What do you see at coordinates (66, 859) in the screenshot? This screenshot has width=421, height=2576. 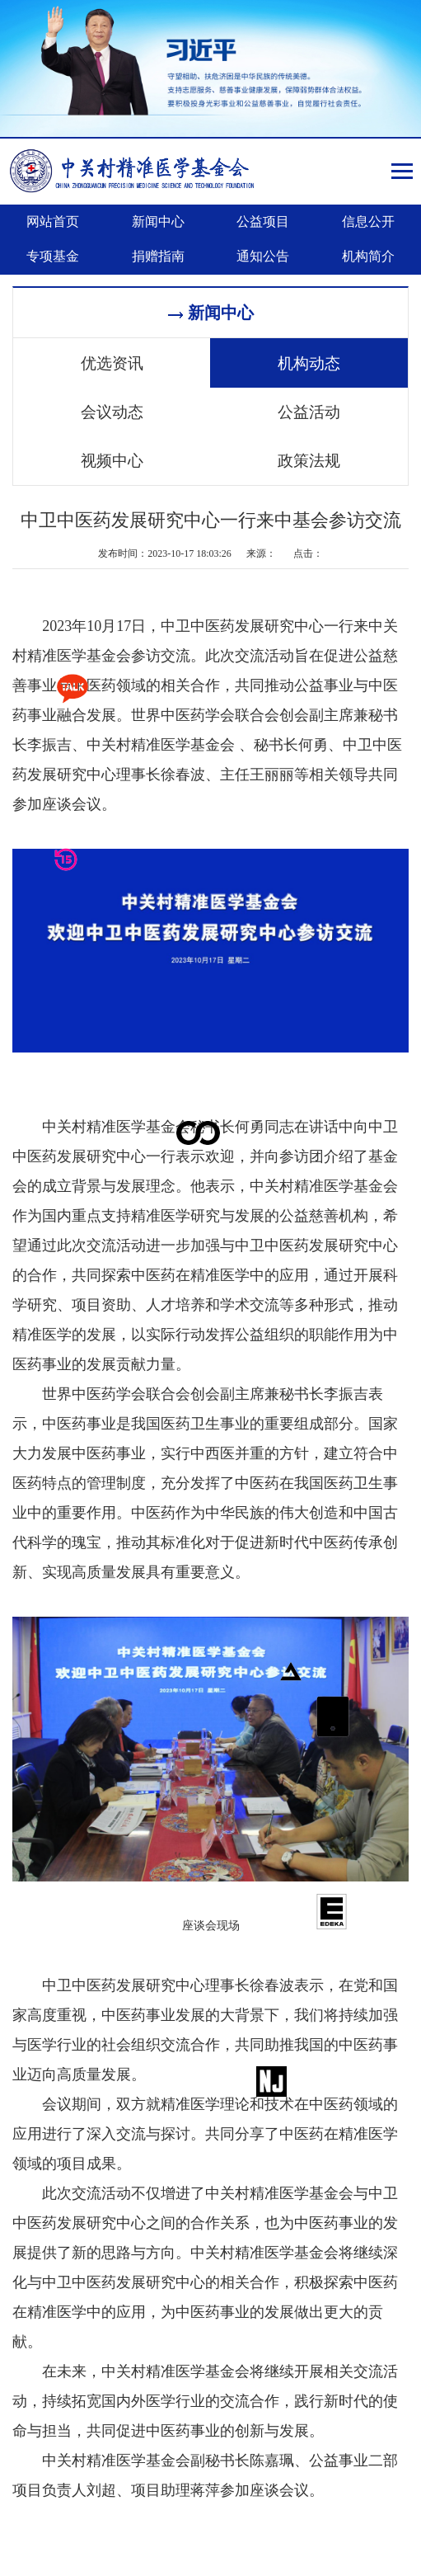 I see `rewind 15 seconds` at bounding box center [66, 859].